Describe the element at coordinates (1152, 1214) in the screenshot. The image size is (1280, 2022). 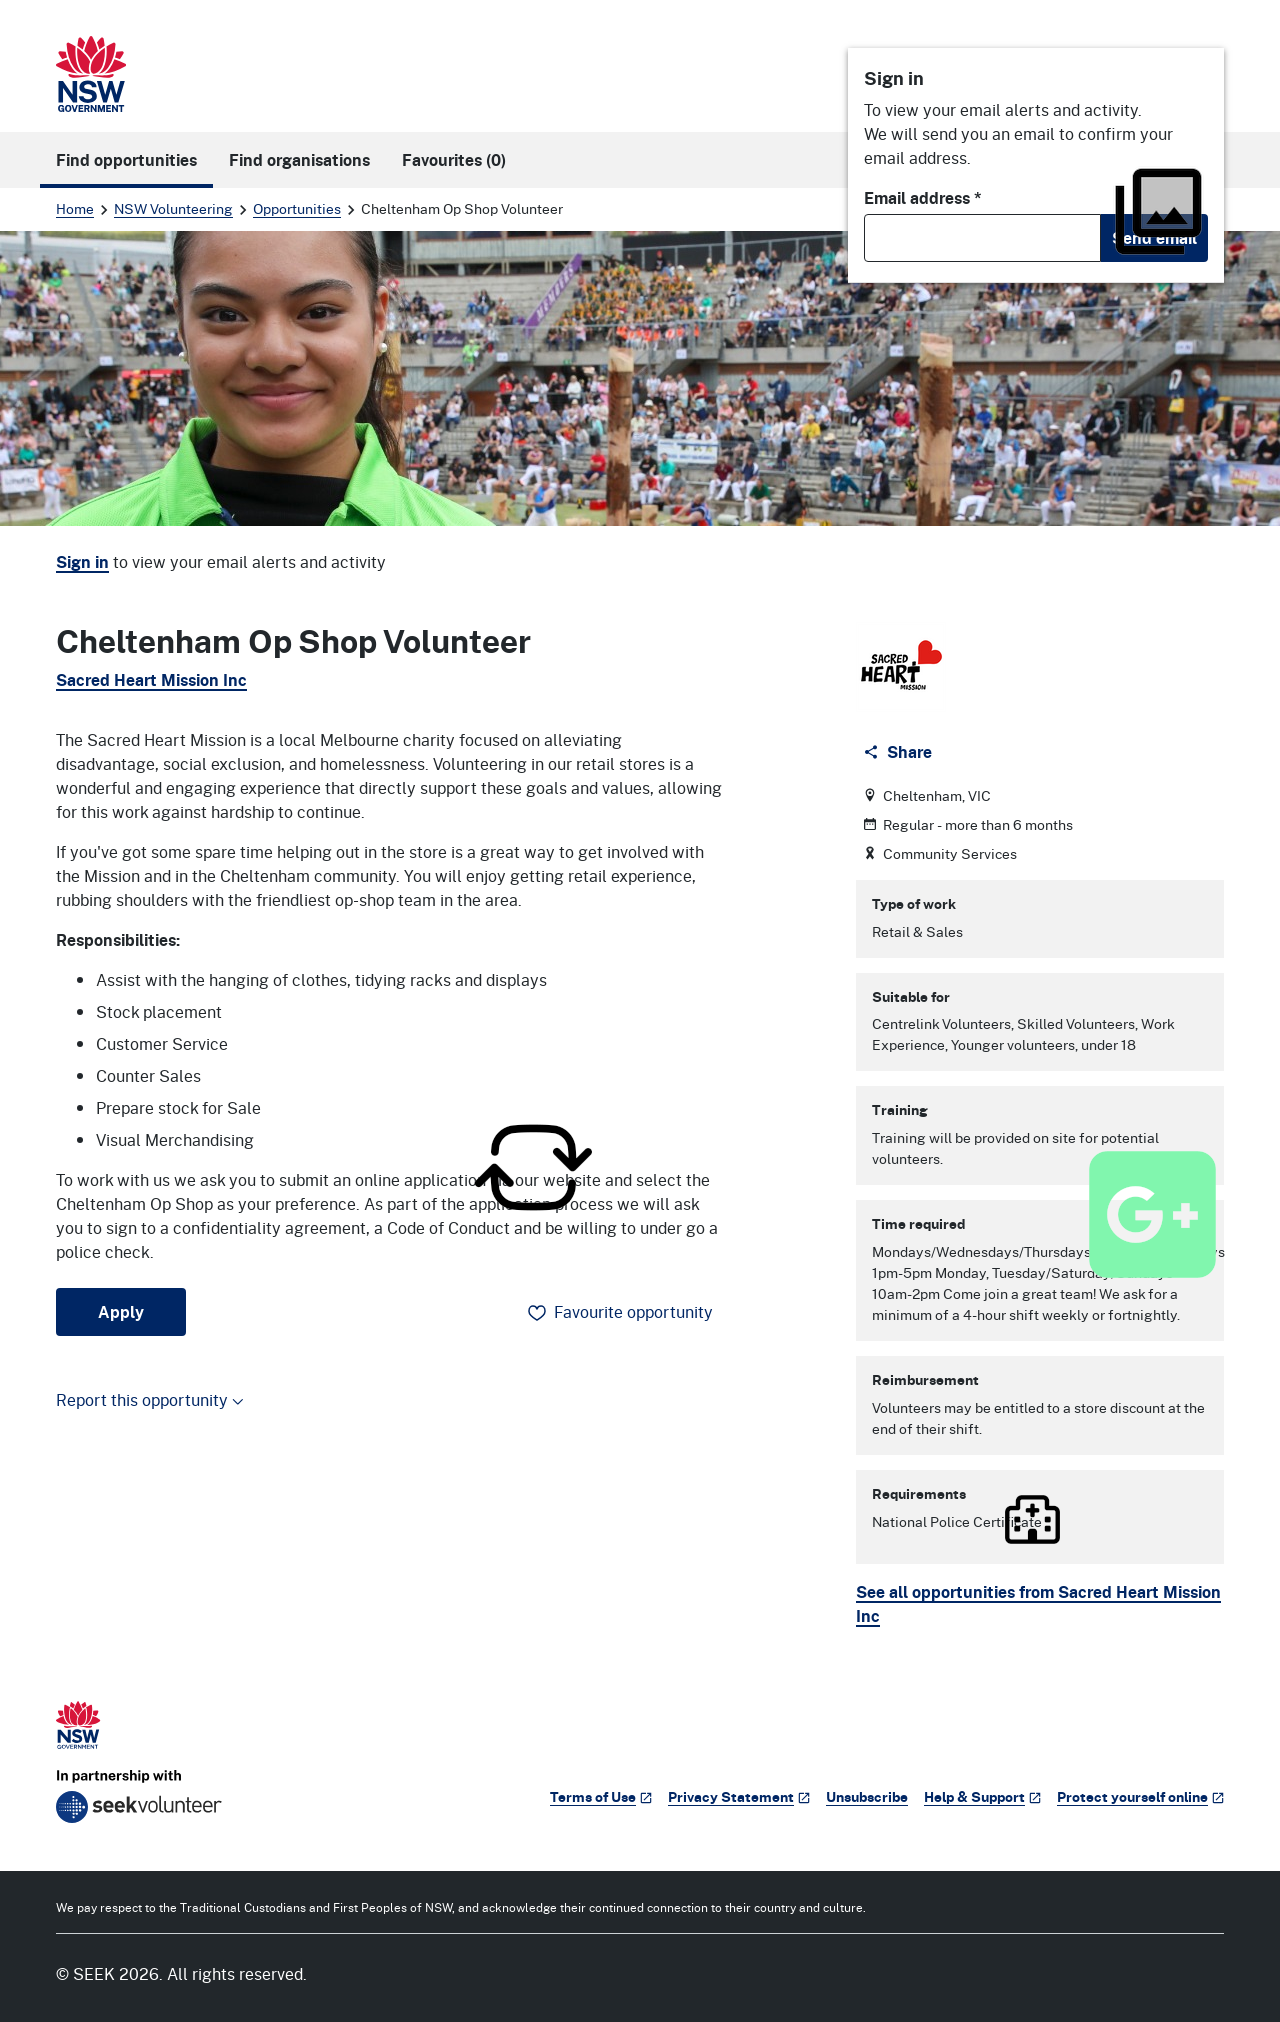
I see `google+ social media link` at that location.